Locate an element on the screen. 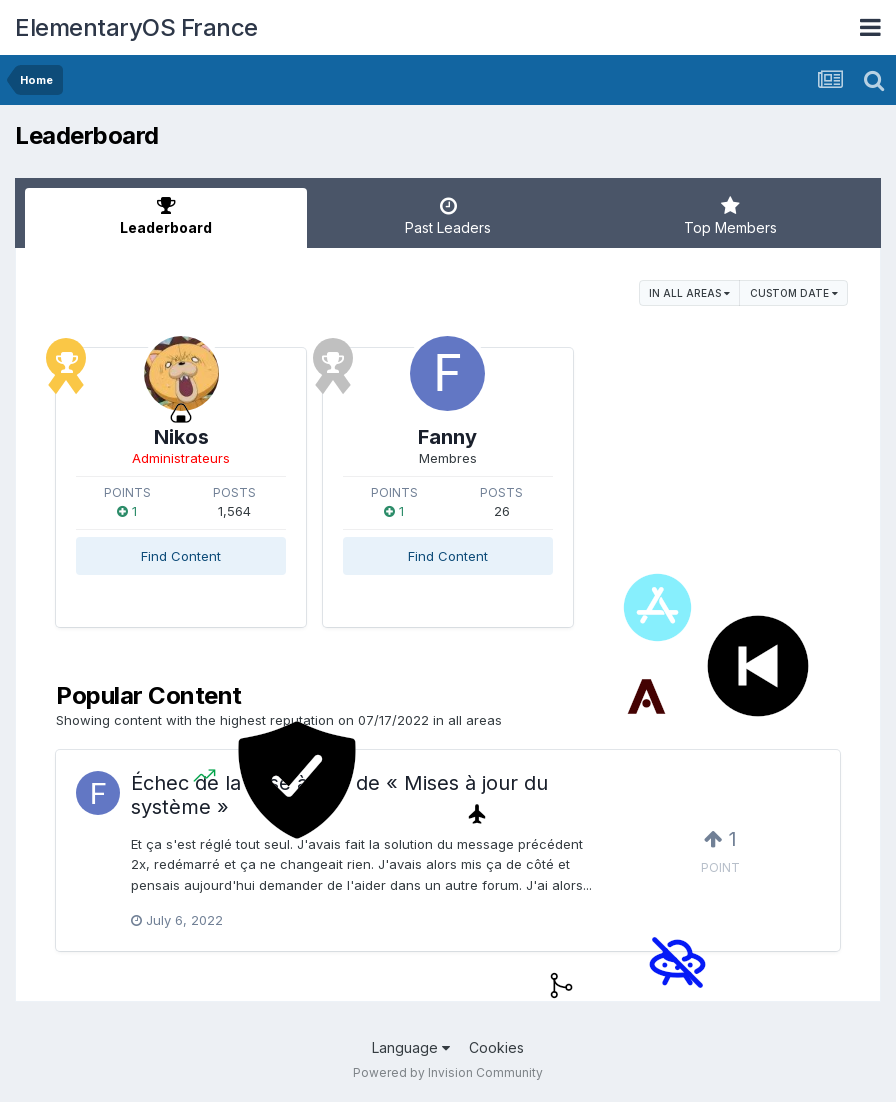  skip to previous track is located at coordinates (758, 666).